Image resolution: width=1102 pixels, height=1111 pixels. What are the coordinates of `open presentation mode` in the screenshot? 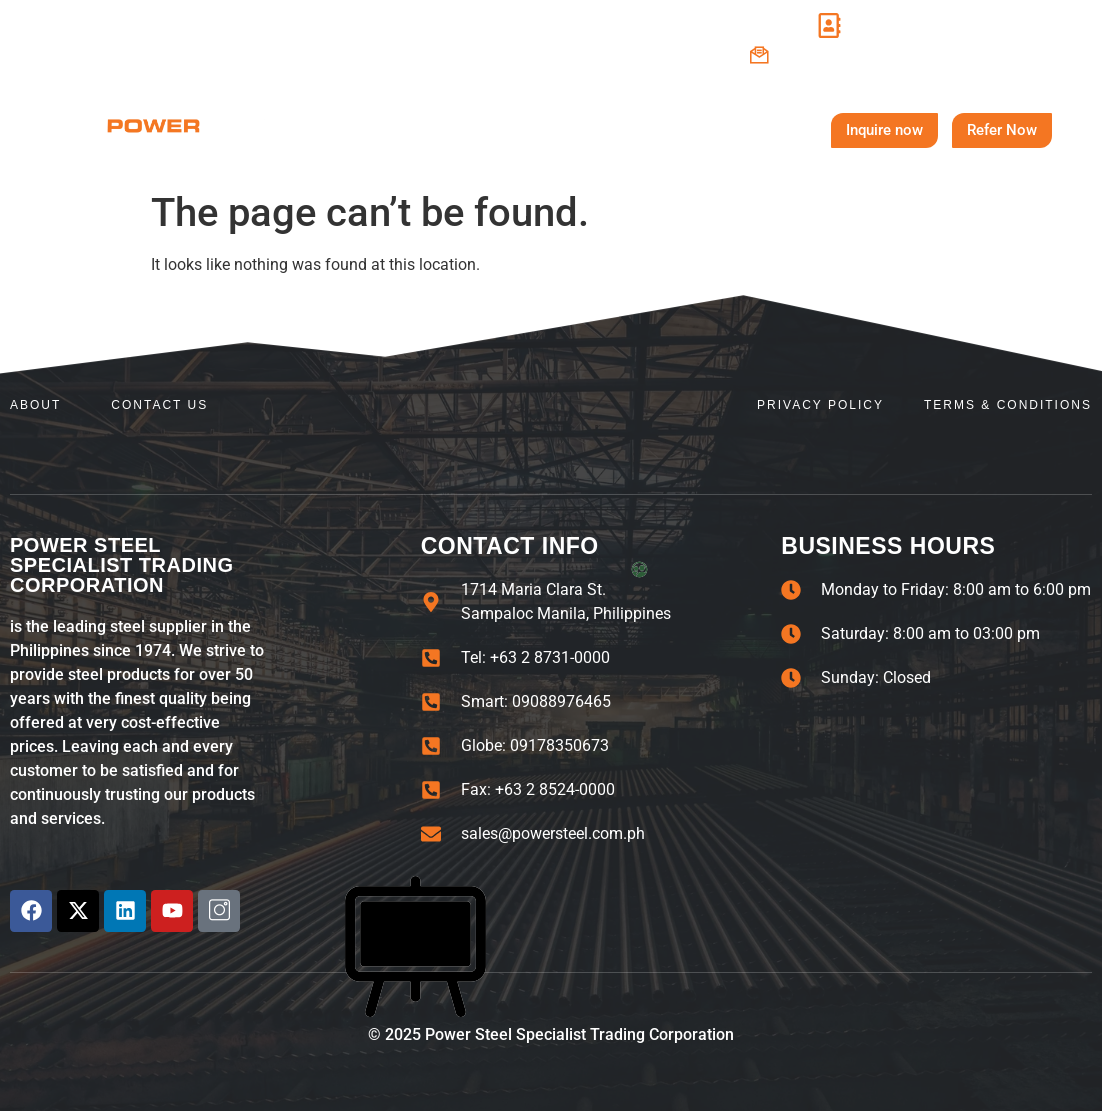 It's located at (415, 946).